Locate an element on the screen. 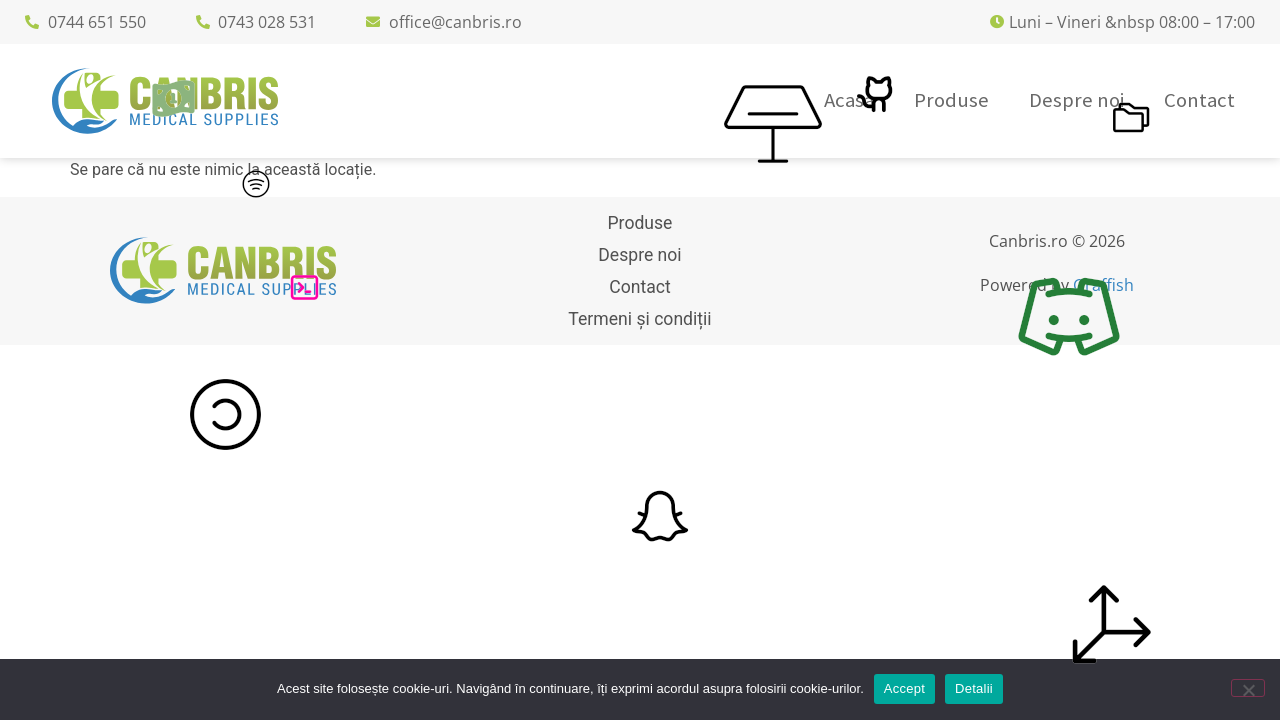 Image resolution: width=1280 pixels, height=720 pixels. open Discord is located at coordinates (1069, 315).